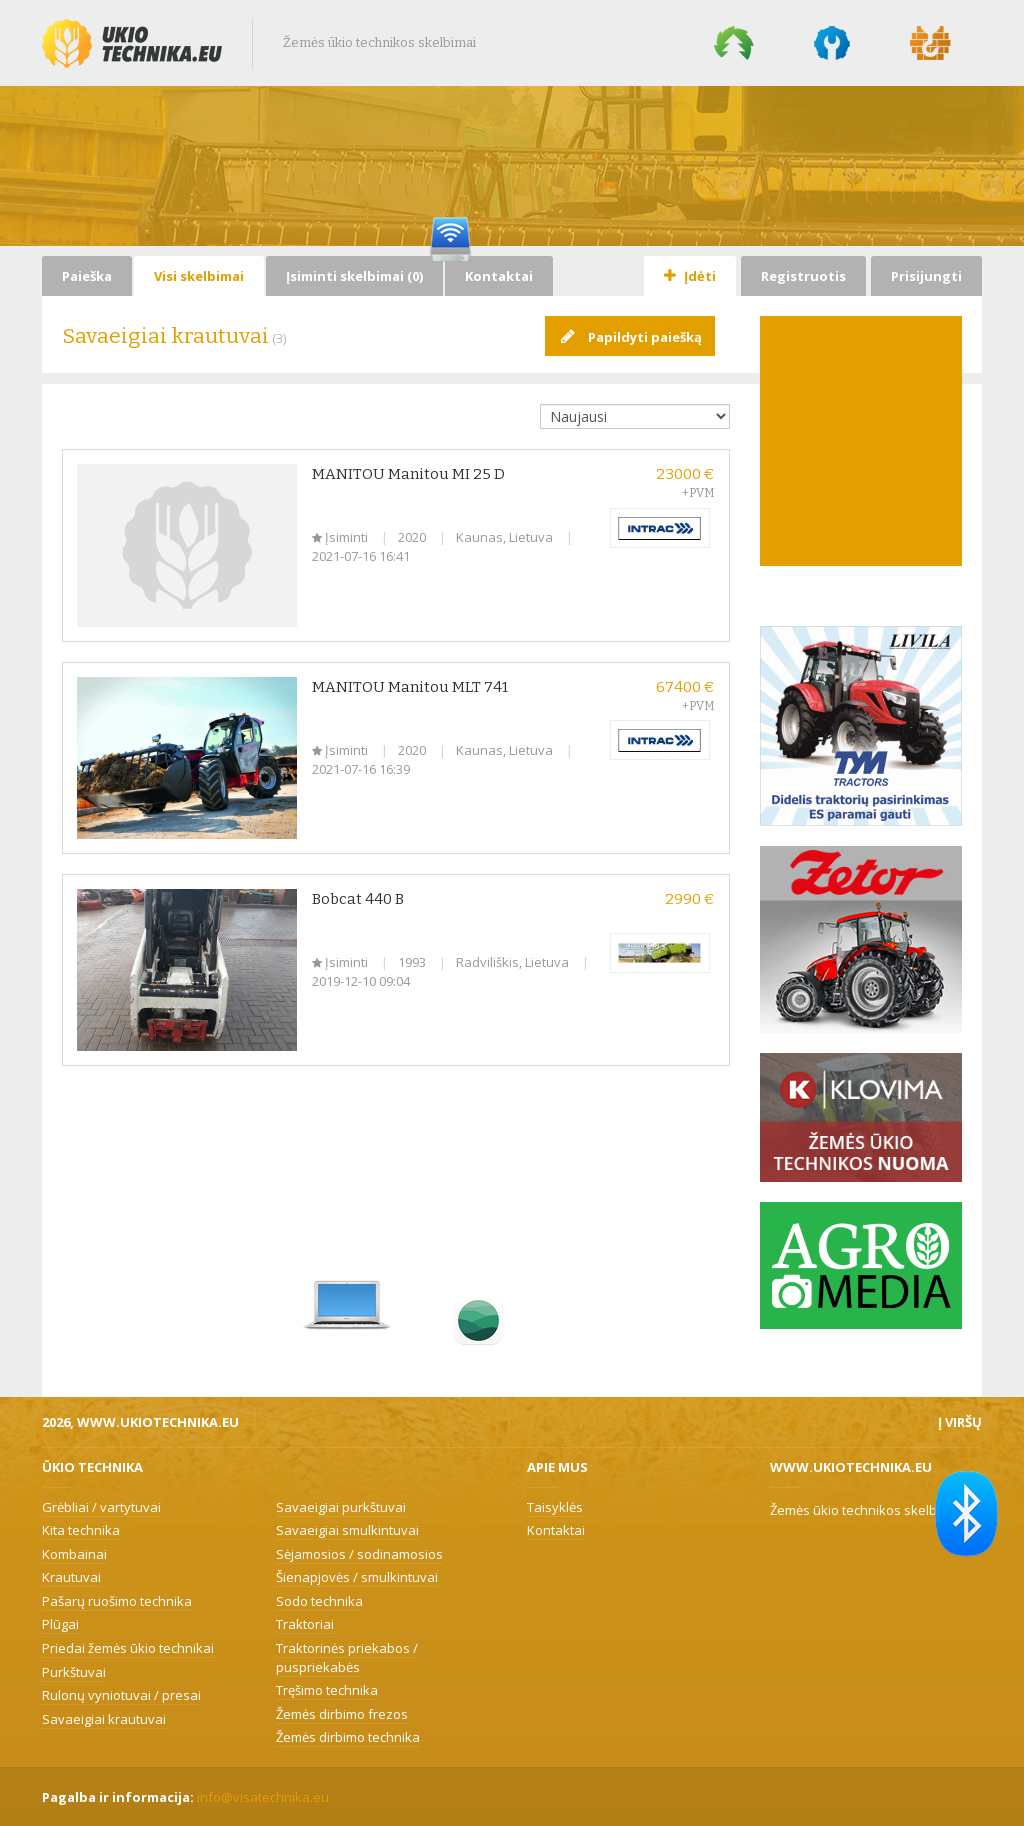 The image size is (1024, 1826). I want to click on indicates this macbook air in system preferences, so click(347, 1298).